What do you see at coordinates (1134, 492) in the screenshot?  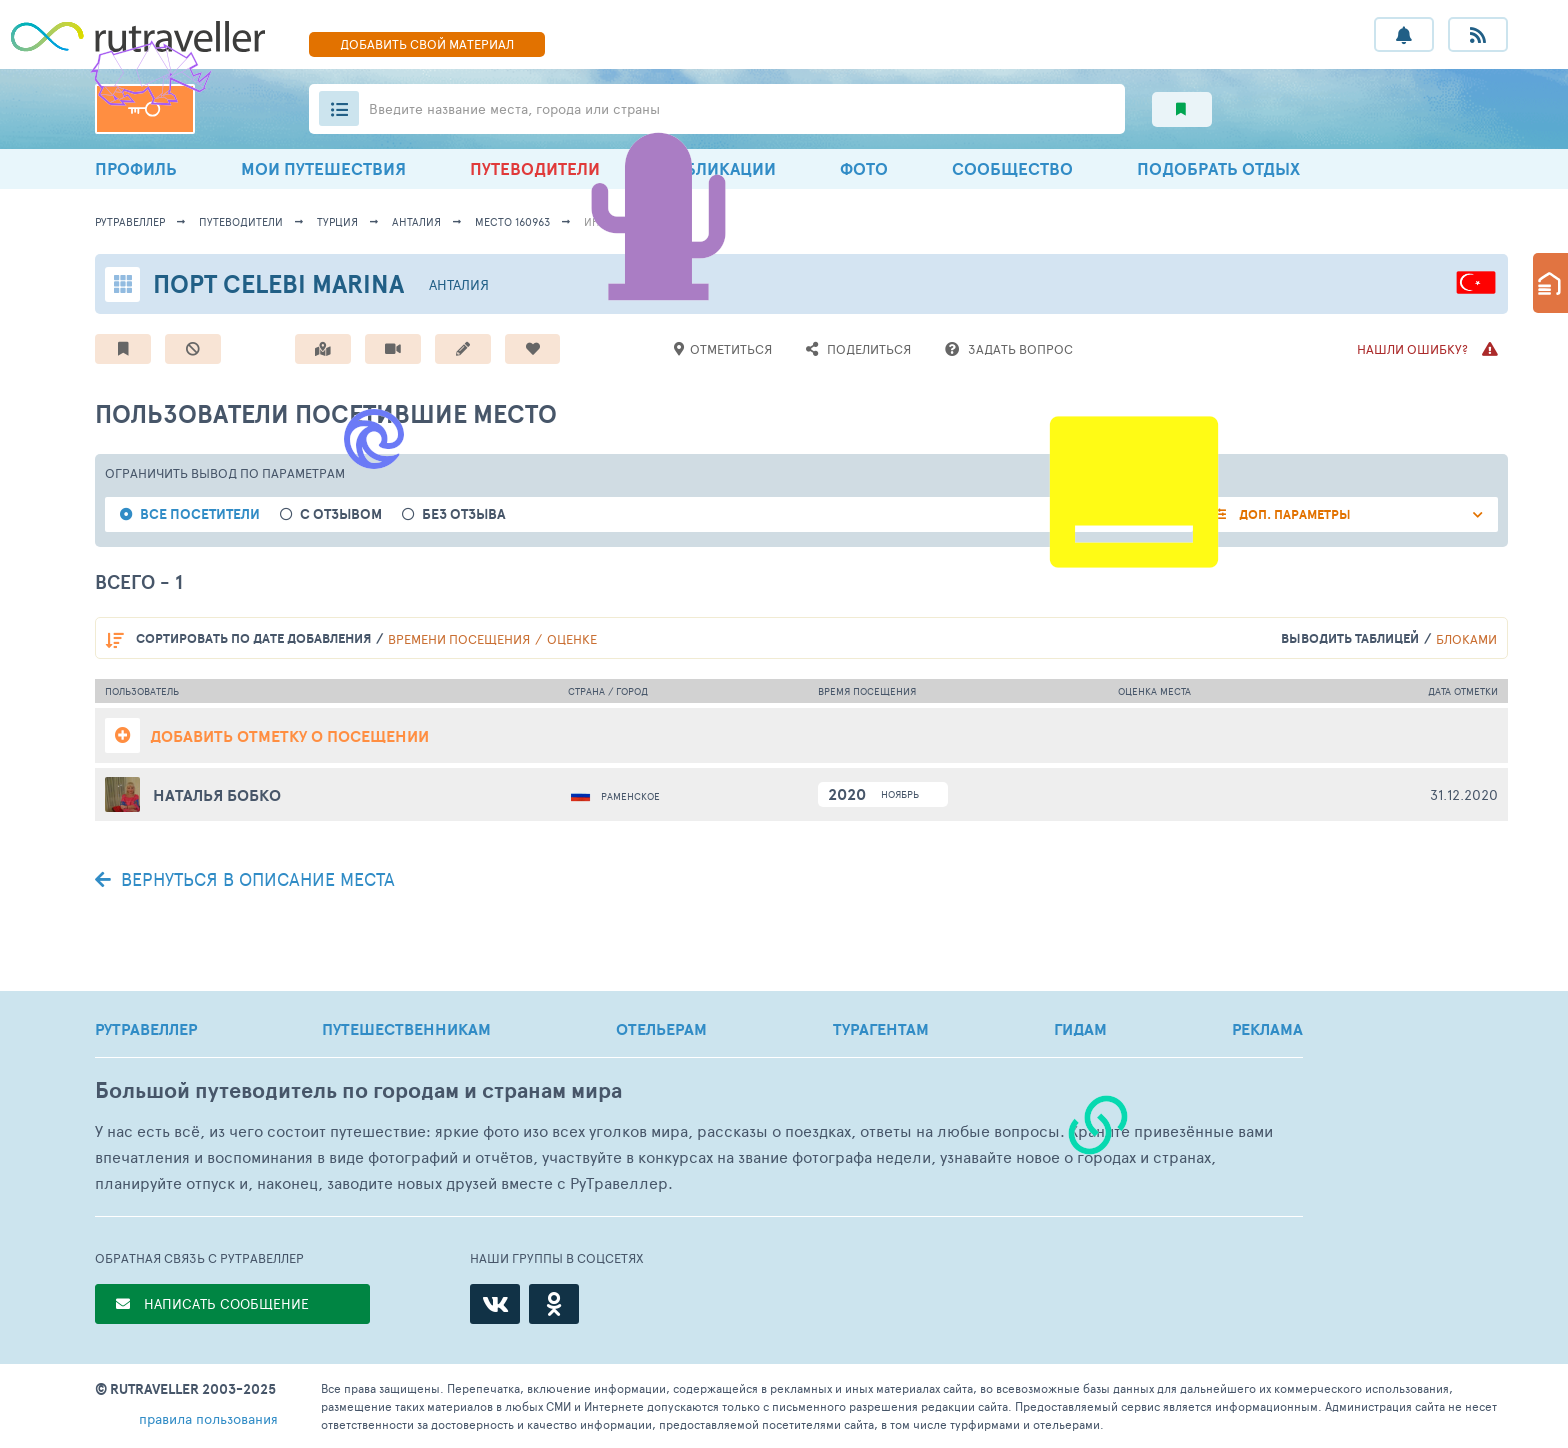 I see `switch to bottom panel layout` at bounding box center [1134, 492].